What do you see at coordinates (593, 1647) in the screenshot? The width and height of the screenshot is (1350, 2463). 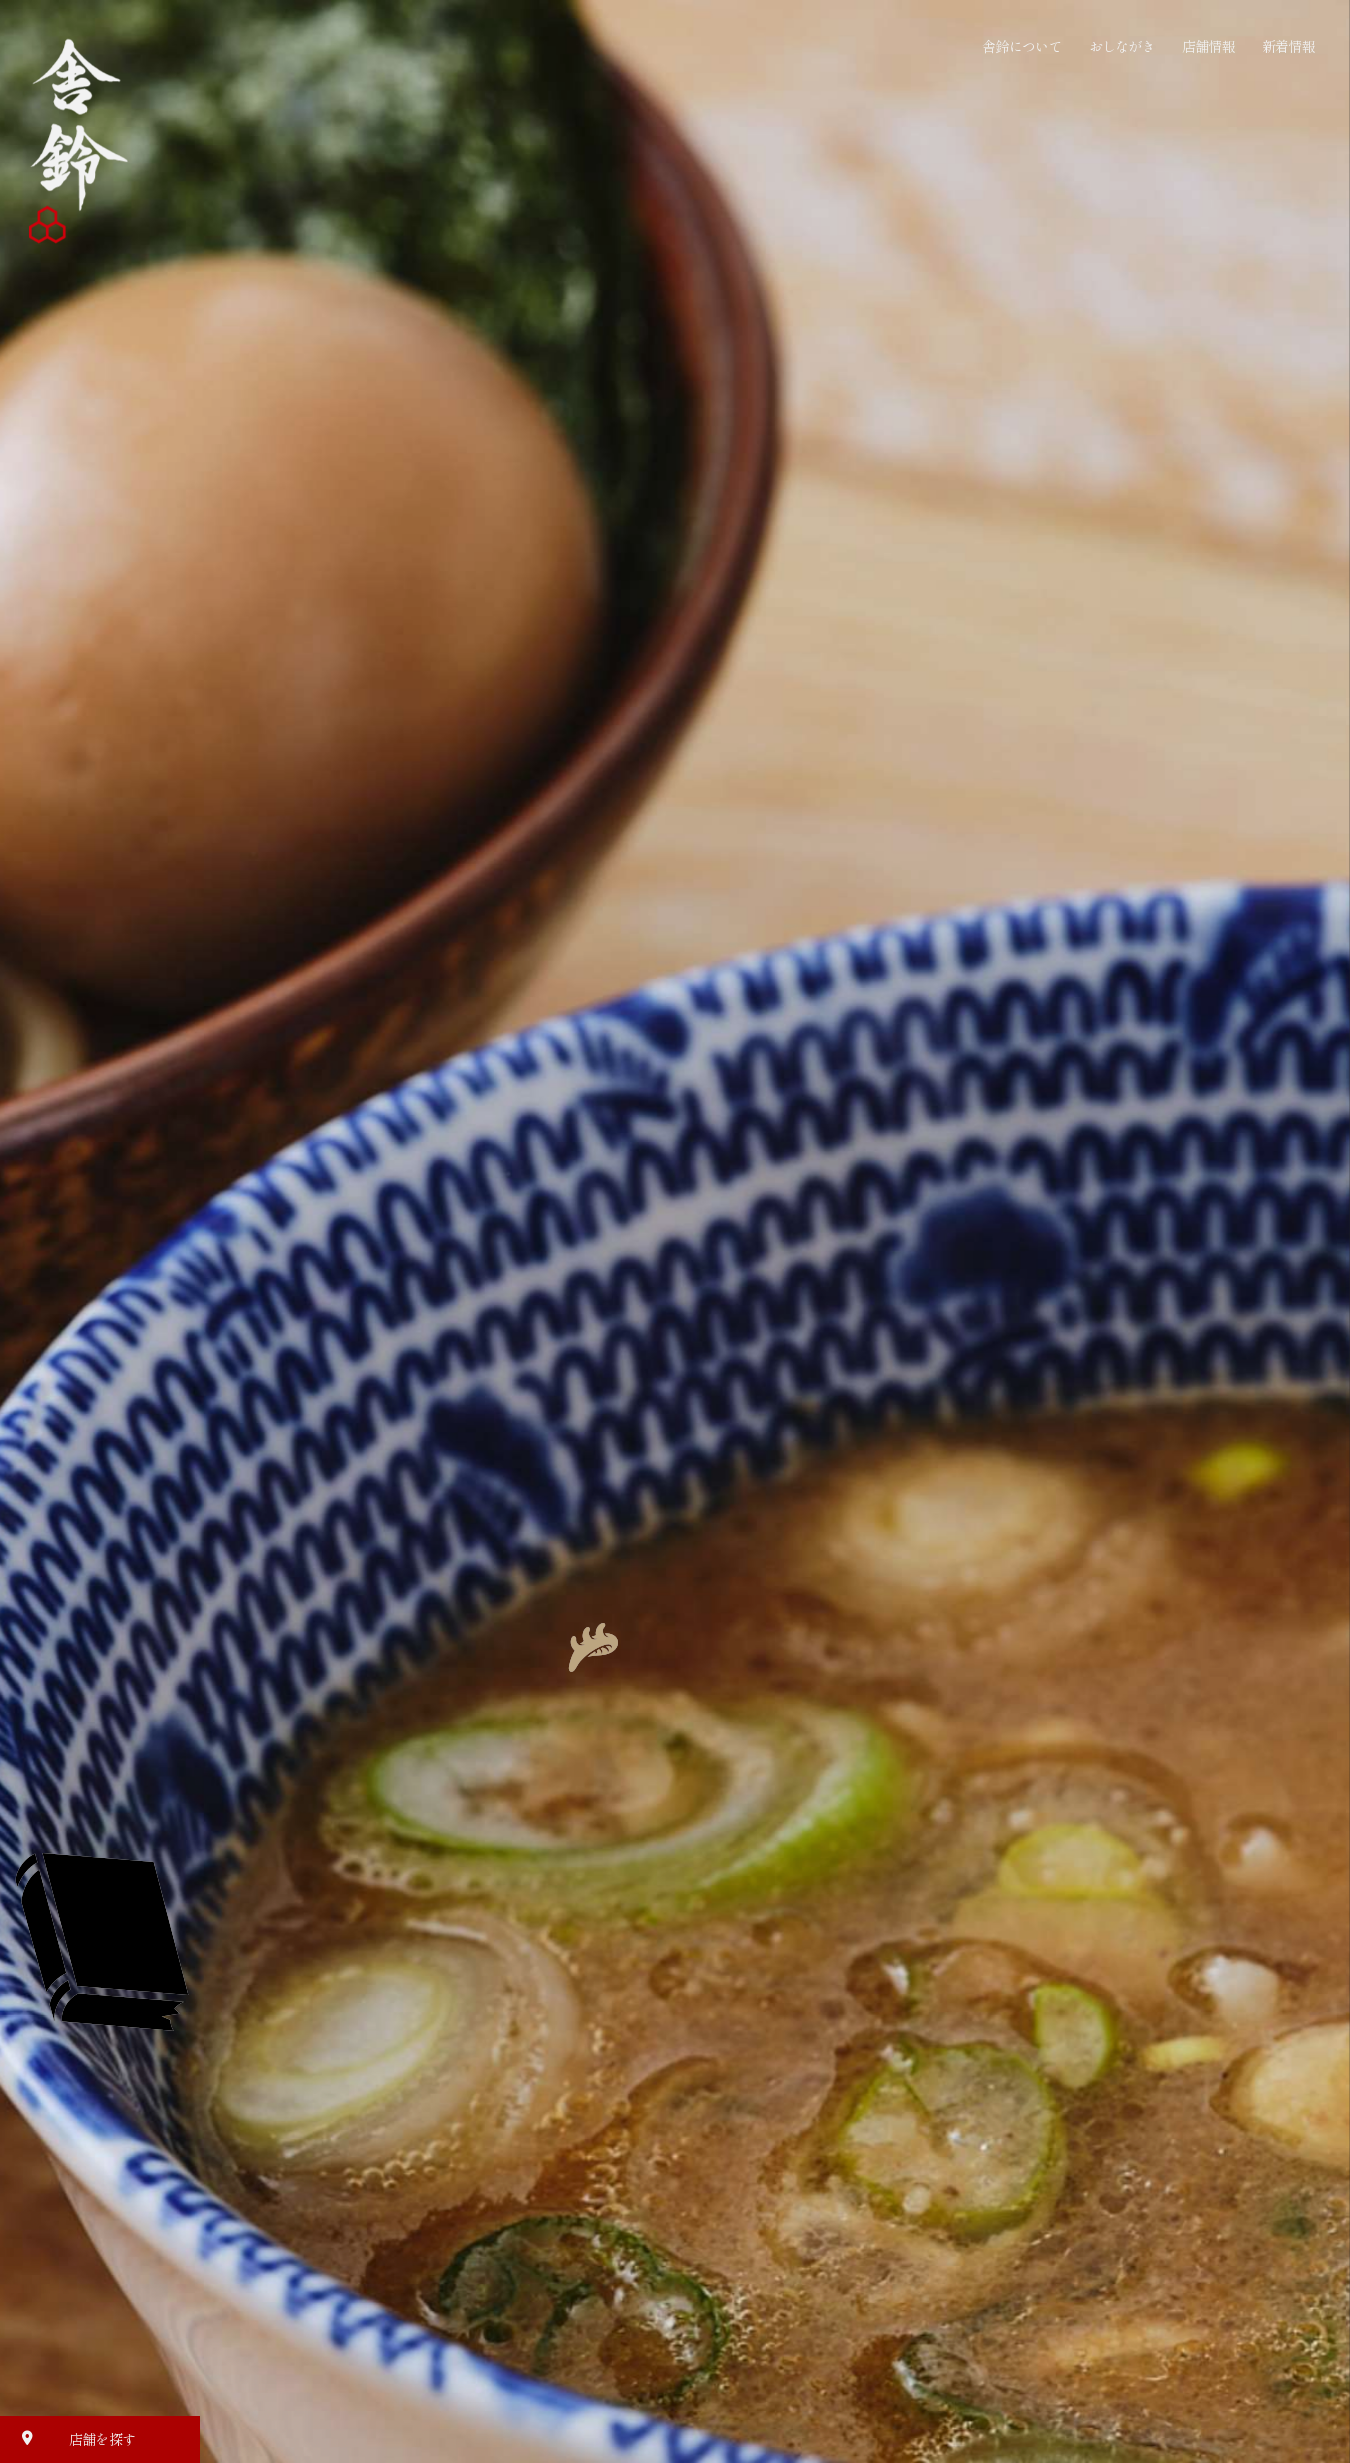 I see `select shell or fossil item in game inventory` at bounding box center [593, 1647].